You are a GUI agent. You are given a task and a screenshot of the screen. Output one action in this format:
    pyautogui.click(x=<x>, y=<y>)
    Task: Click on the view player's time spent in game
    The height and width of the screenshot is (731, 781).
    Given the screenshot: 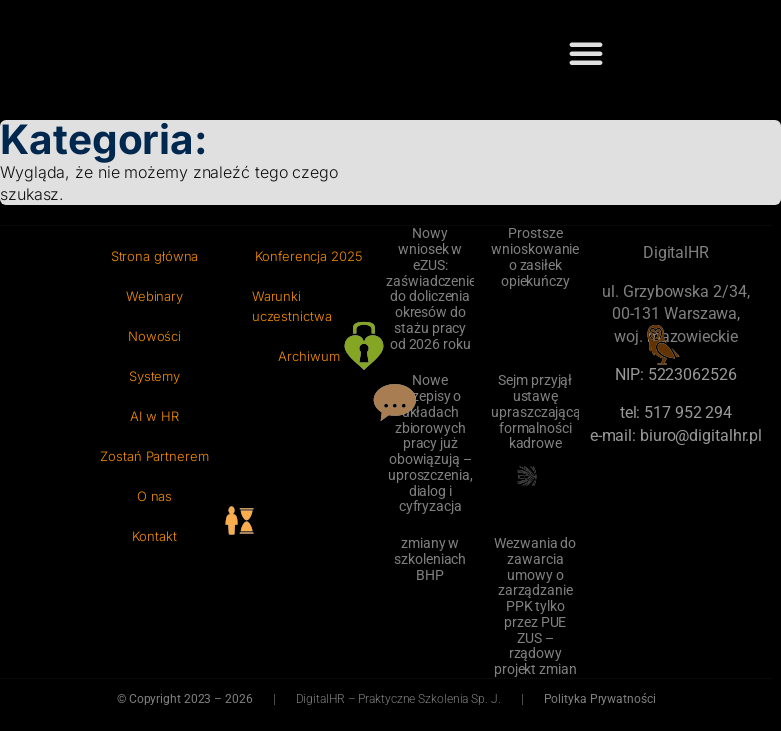 What is the action you would take?
    pyautogui.click(x=239, y=520)
    